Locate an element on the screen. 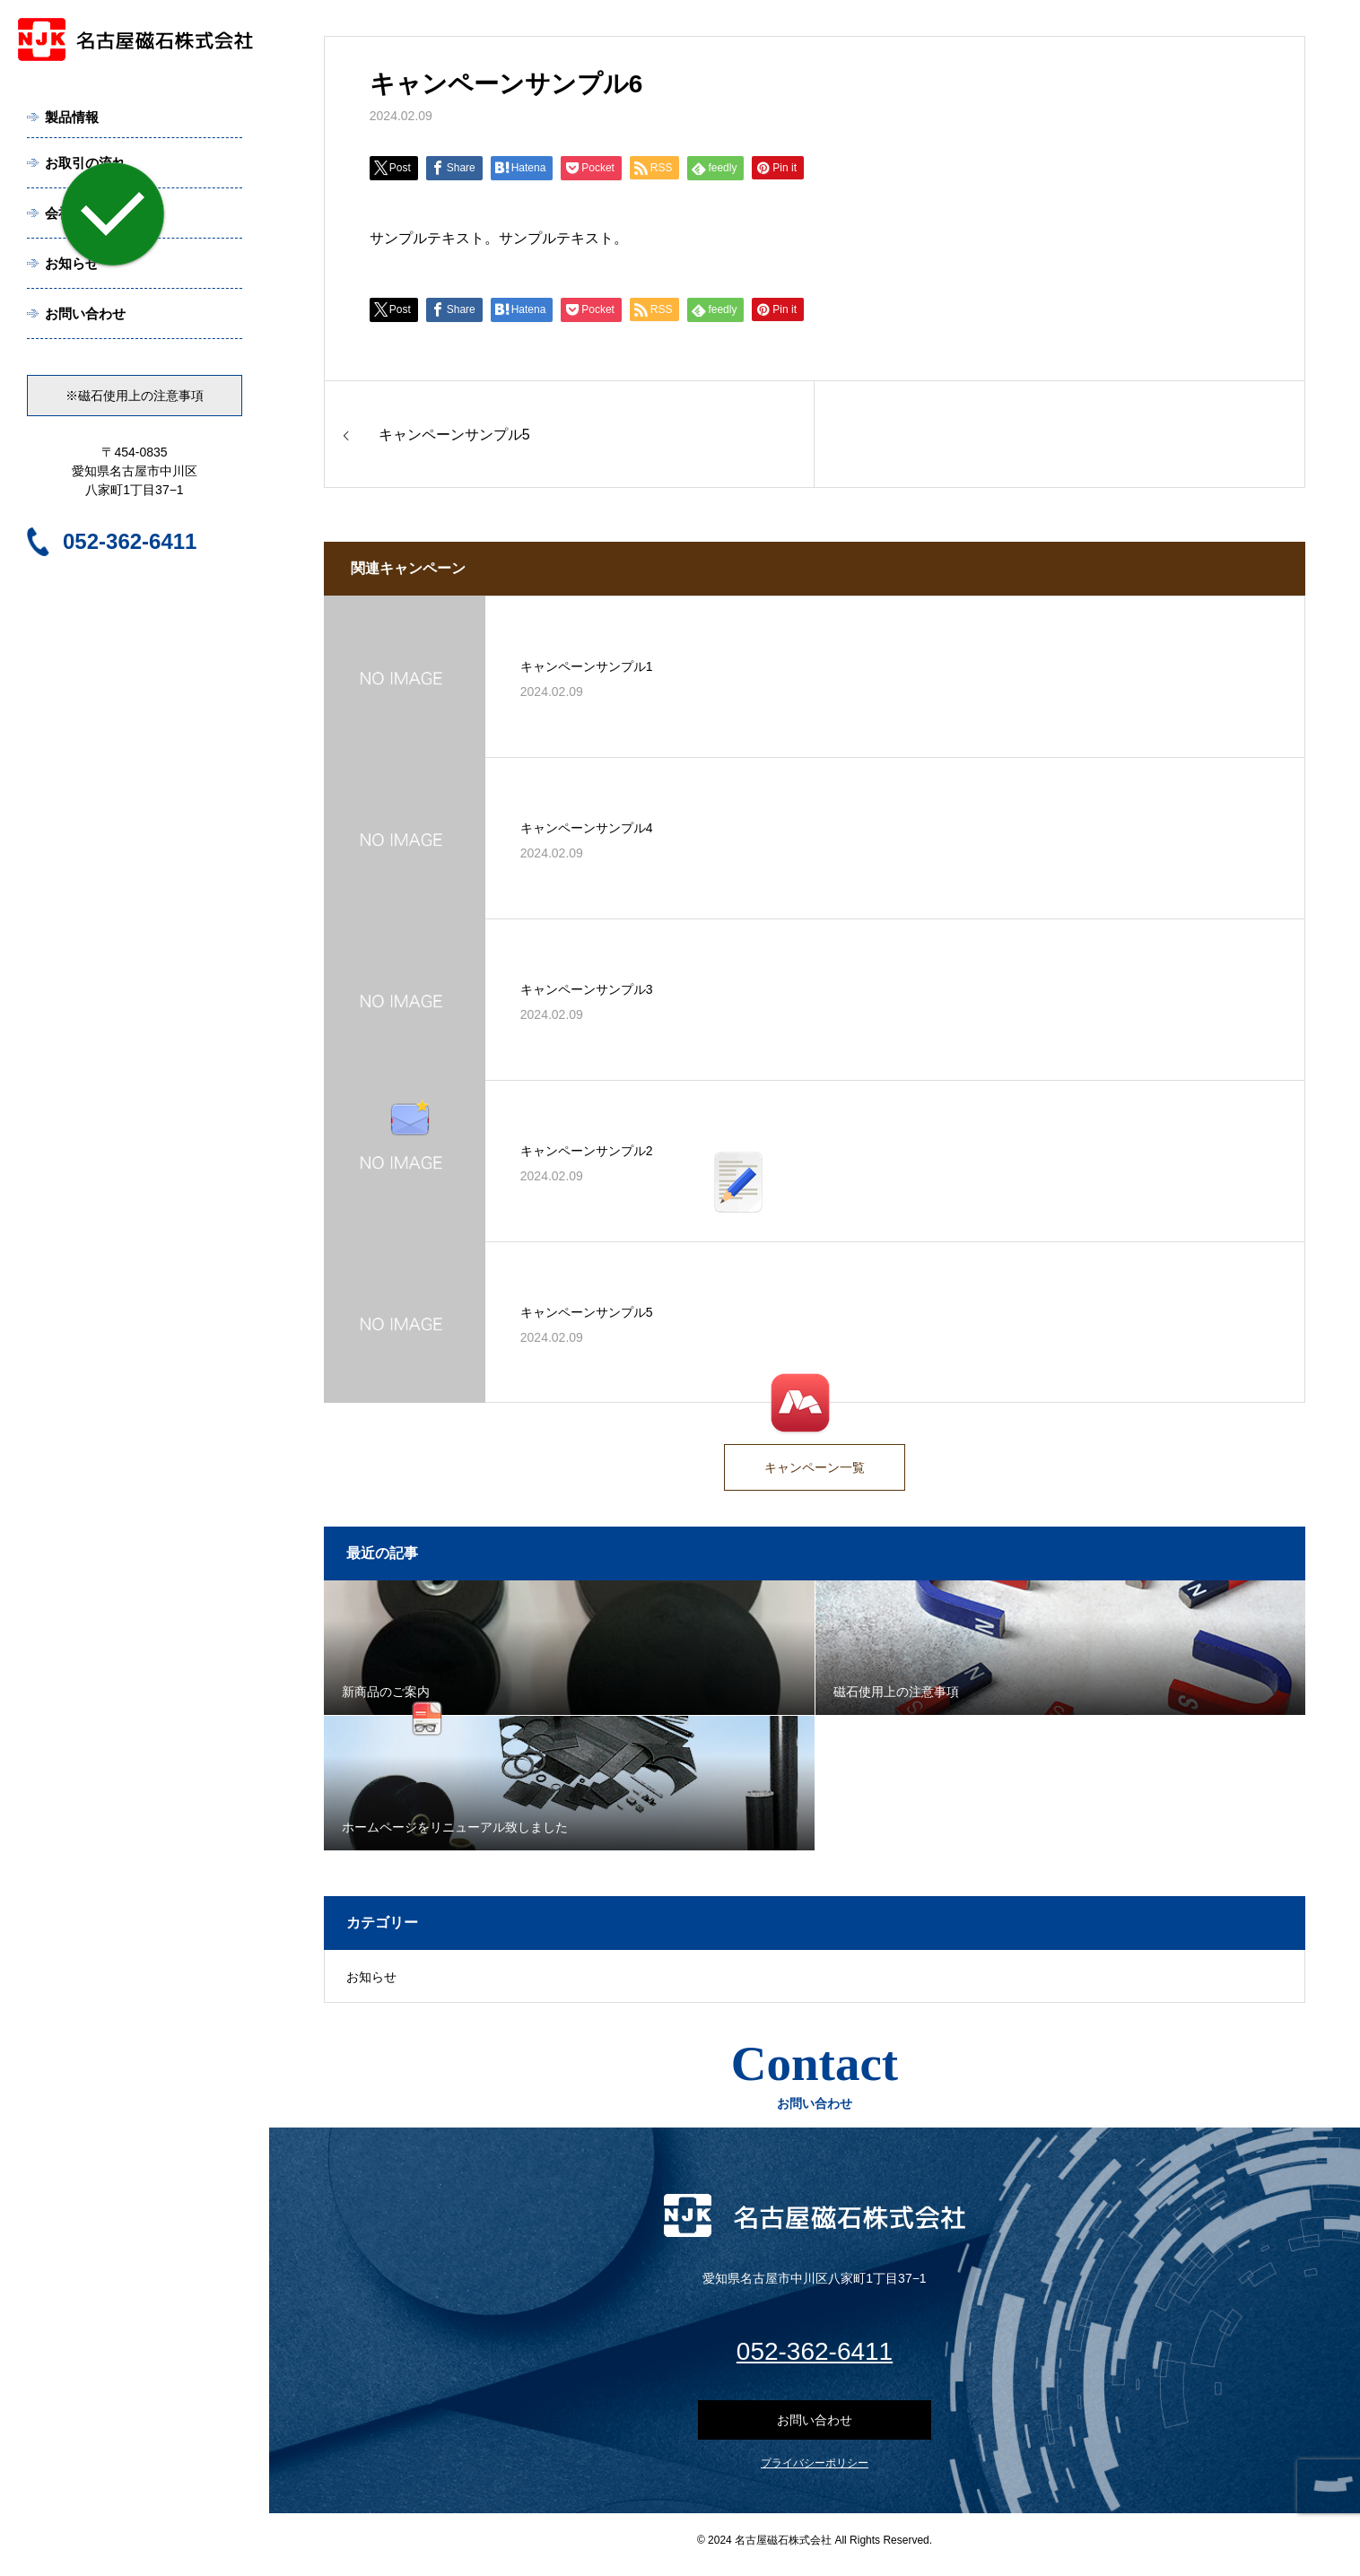 This screenshot has width=1360, height=2576. open the software learning or tutorial app is located at coordinates (738, 1182).